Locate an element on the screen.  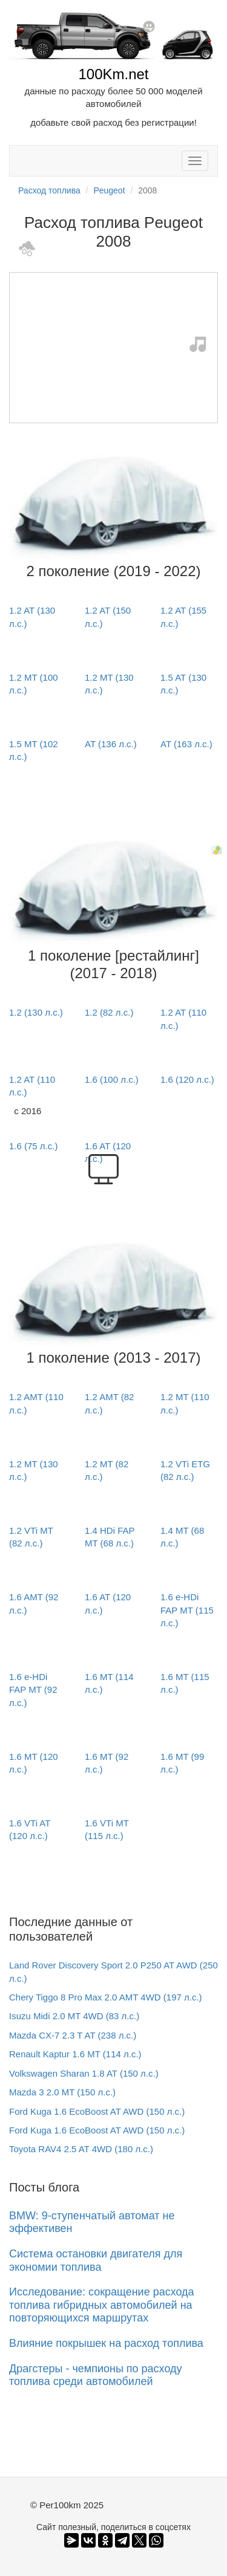
emoji reaction showing playful or teasing mood is located at coordinates (149, 27).